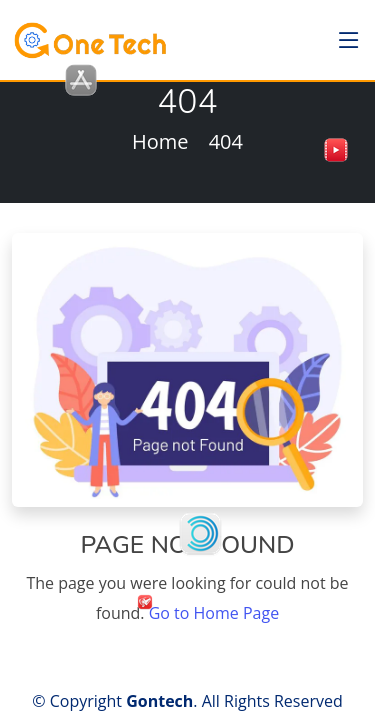  Describe the element at coordinates (145, 602) in the screenshot. I see `launch ultrakill game` at that location.